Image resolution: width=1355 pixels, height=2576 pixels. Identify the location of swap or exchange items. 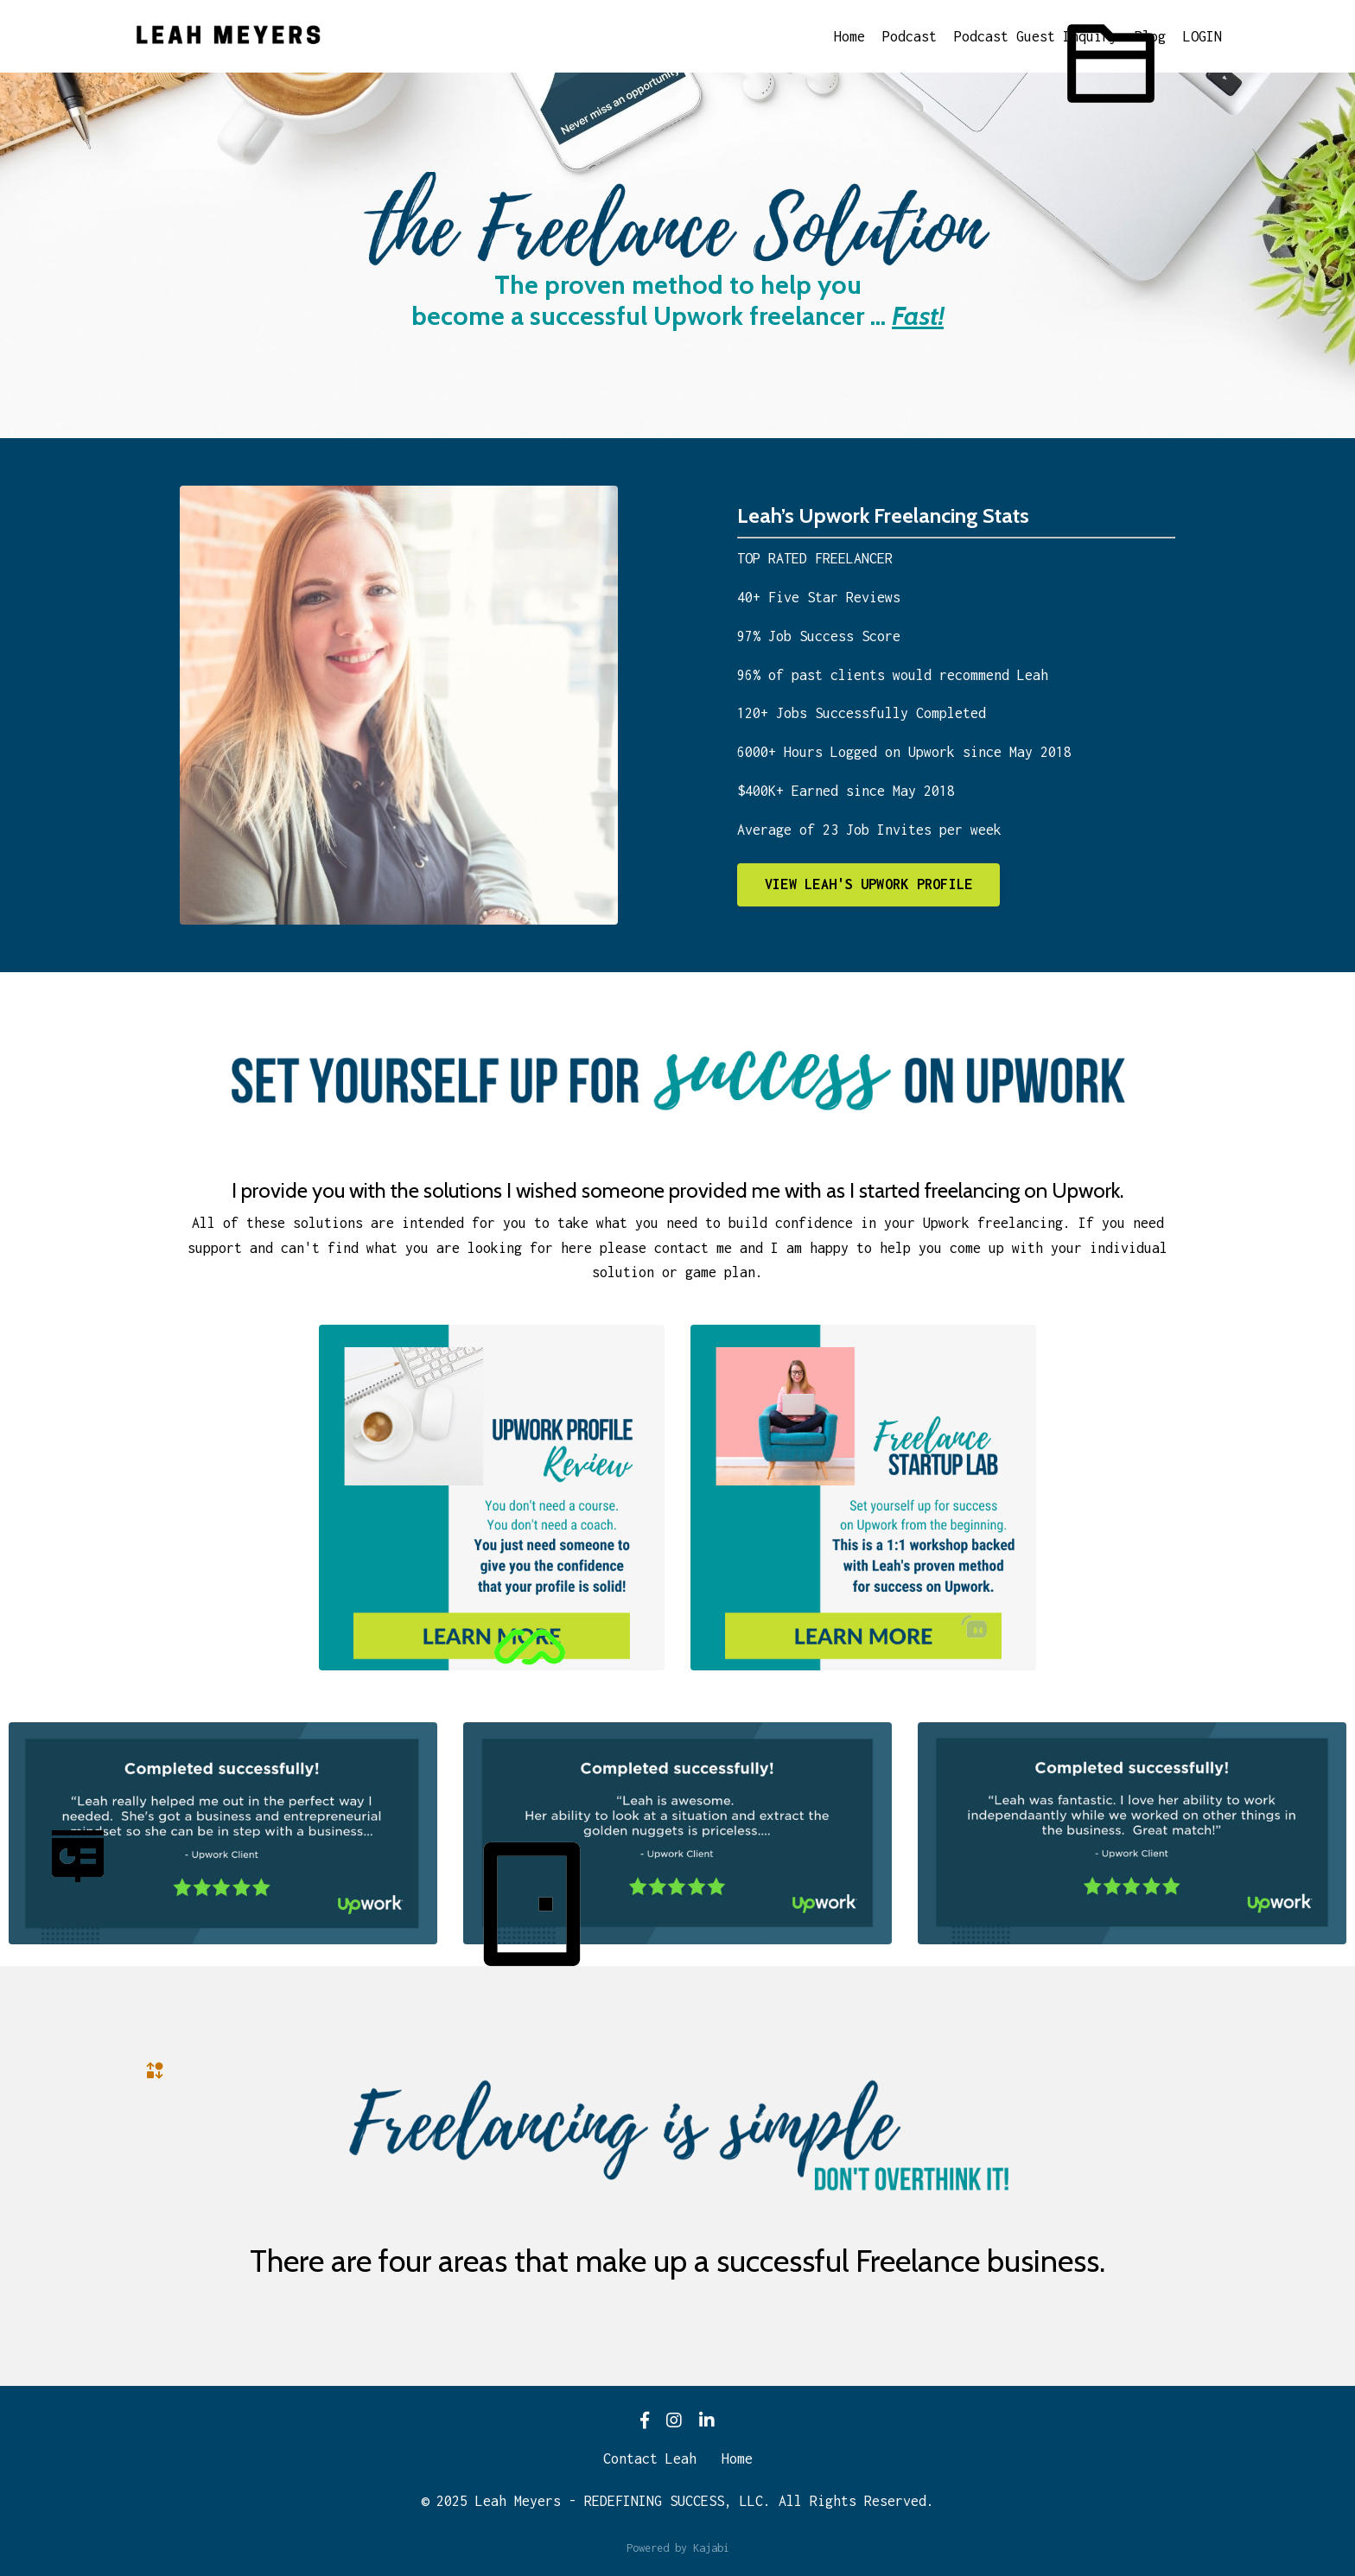
(155, 2070).